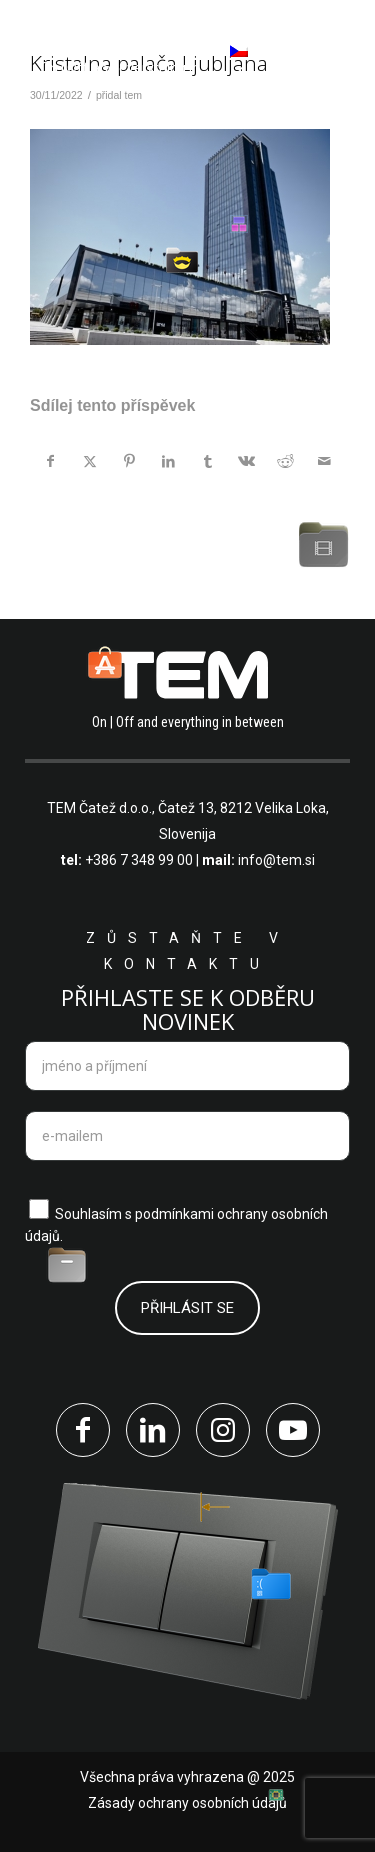 This screenshot has width=375, height=1852. I want to click on open your videos folder, so click(323, 544).